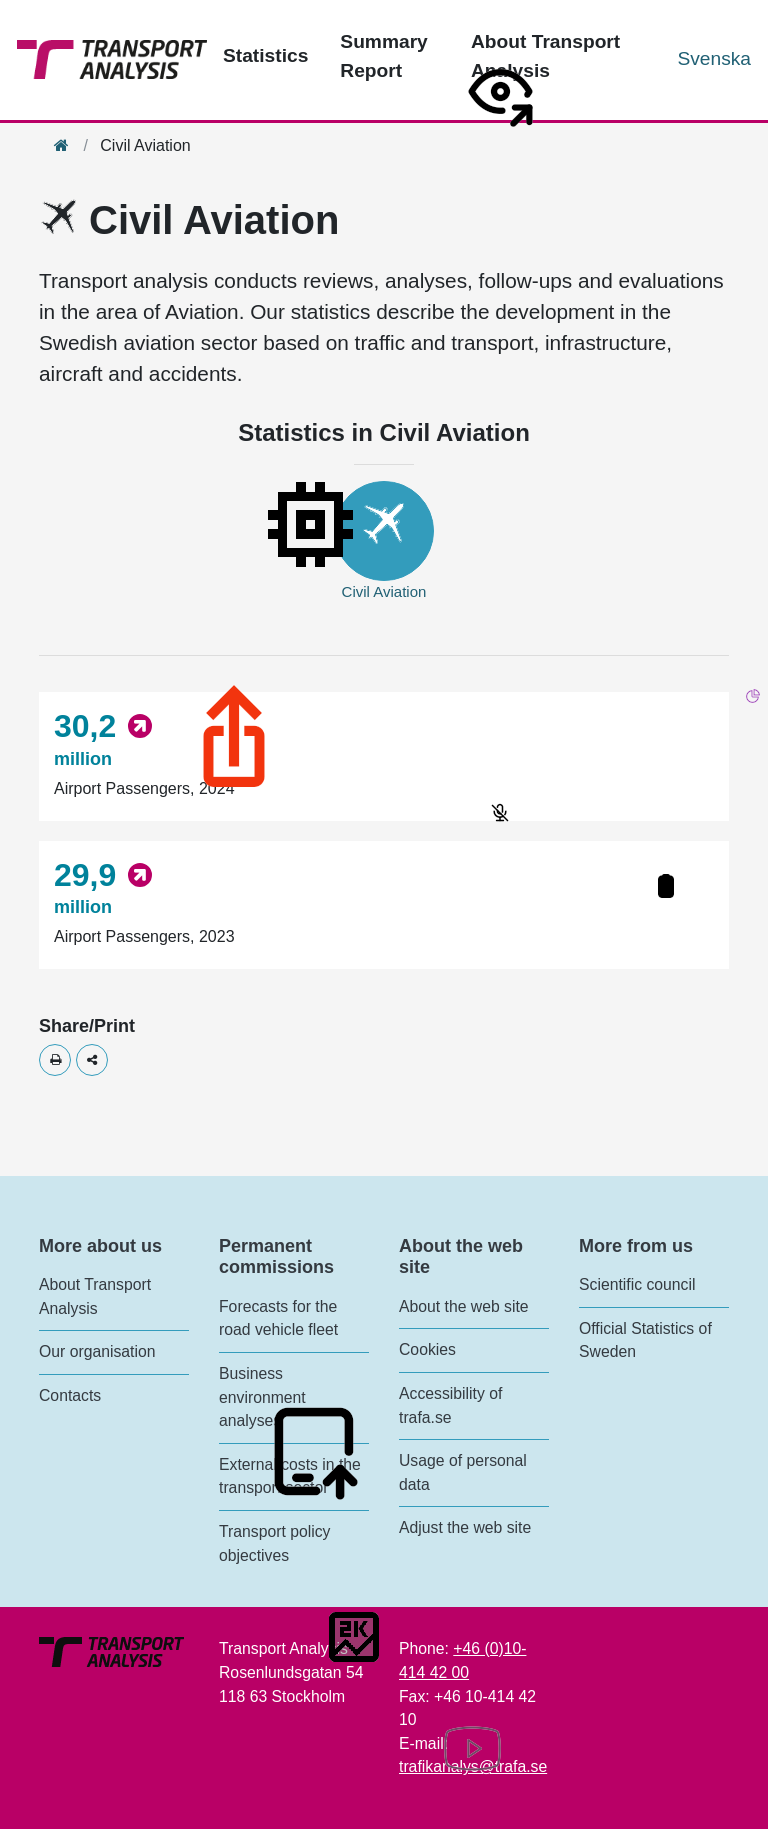 The width and height of the screenshot is (768, 1829). What do you see at coordinates (472, 1748) in the screenshot?
I see `open YouTube` at bounding box center [472, 1748].